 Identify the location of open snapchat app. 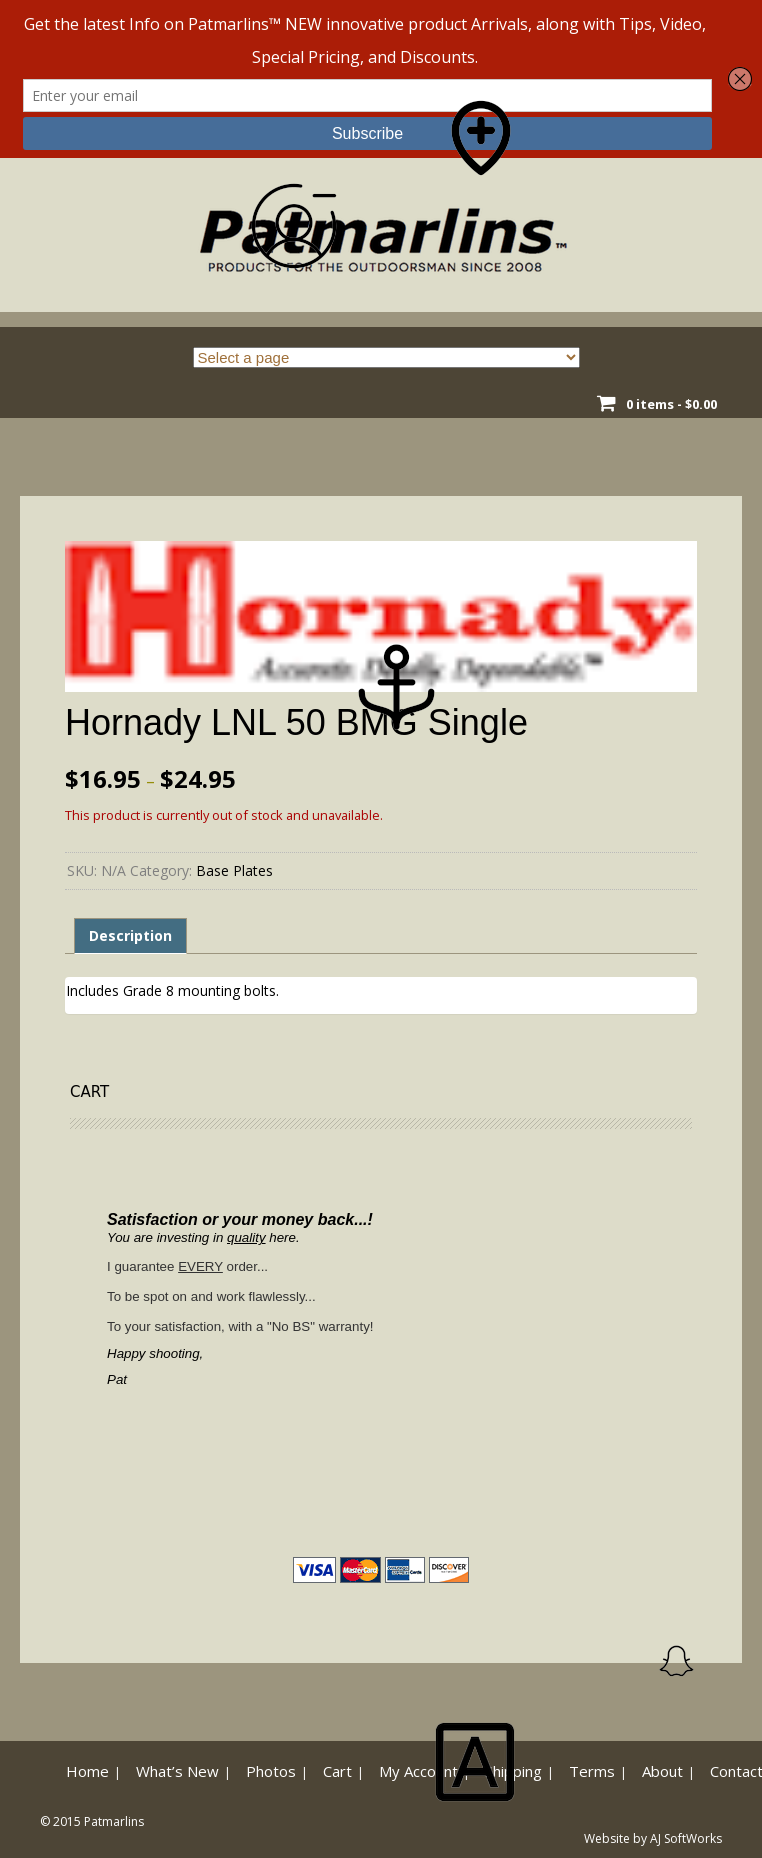
(676, 1661).